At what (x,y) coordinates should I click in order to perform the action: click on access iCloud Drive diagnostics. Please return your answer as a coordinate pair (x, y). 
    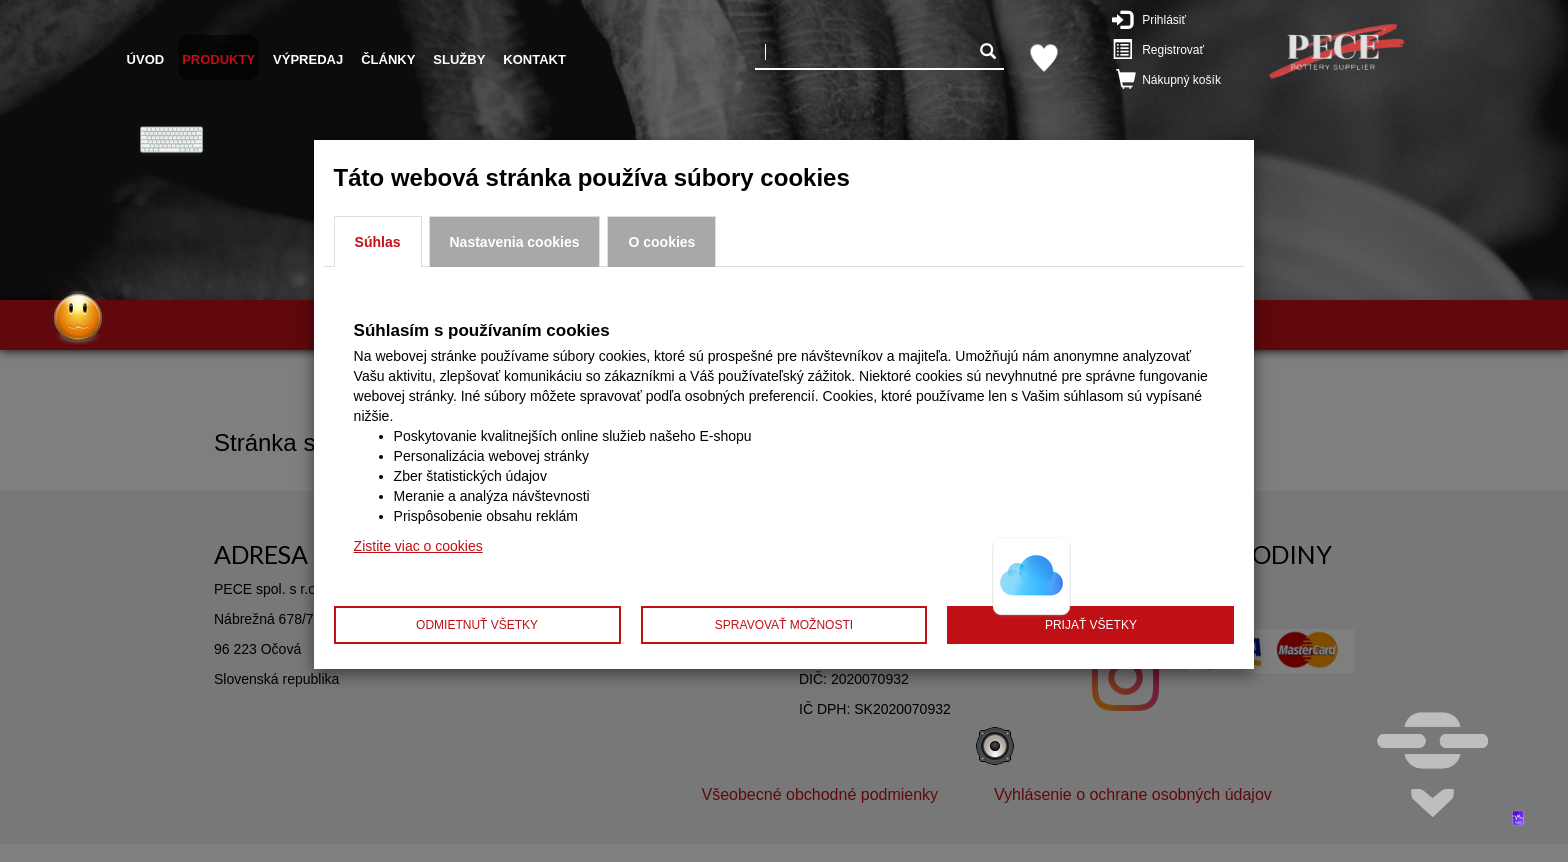
    Looking at the image, I should click on (1031, 576).